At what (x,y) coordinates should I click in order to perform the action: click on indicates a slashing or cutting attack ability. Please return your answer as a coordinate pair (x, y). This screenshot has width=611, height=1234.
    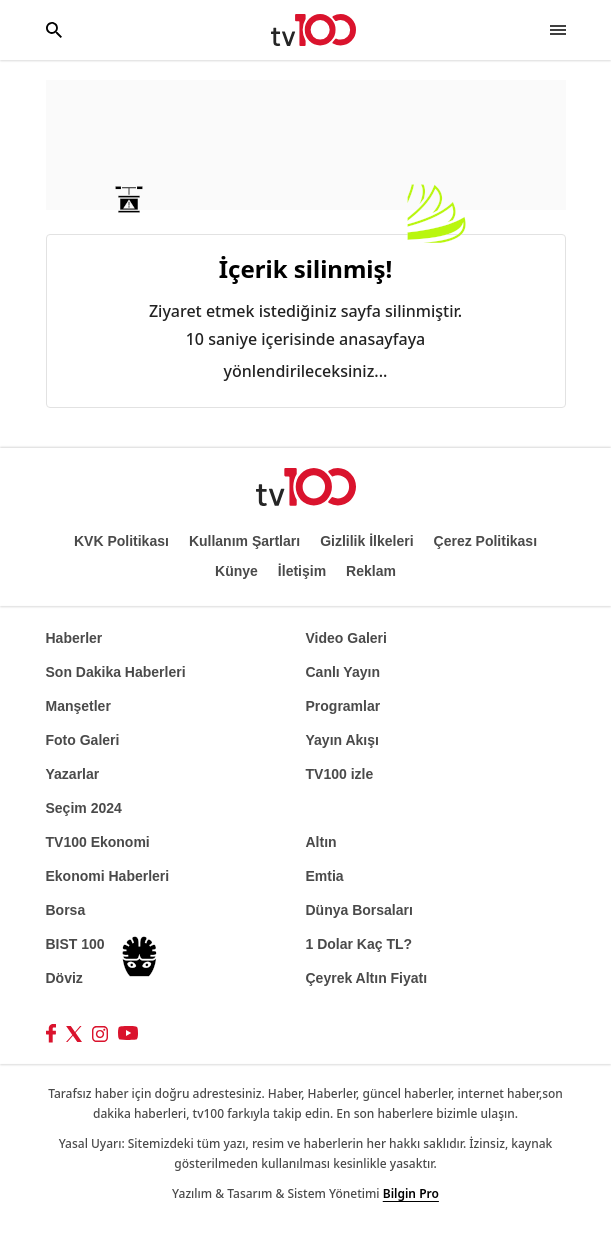
    Looking at the image, I should click on (436, 213).